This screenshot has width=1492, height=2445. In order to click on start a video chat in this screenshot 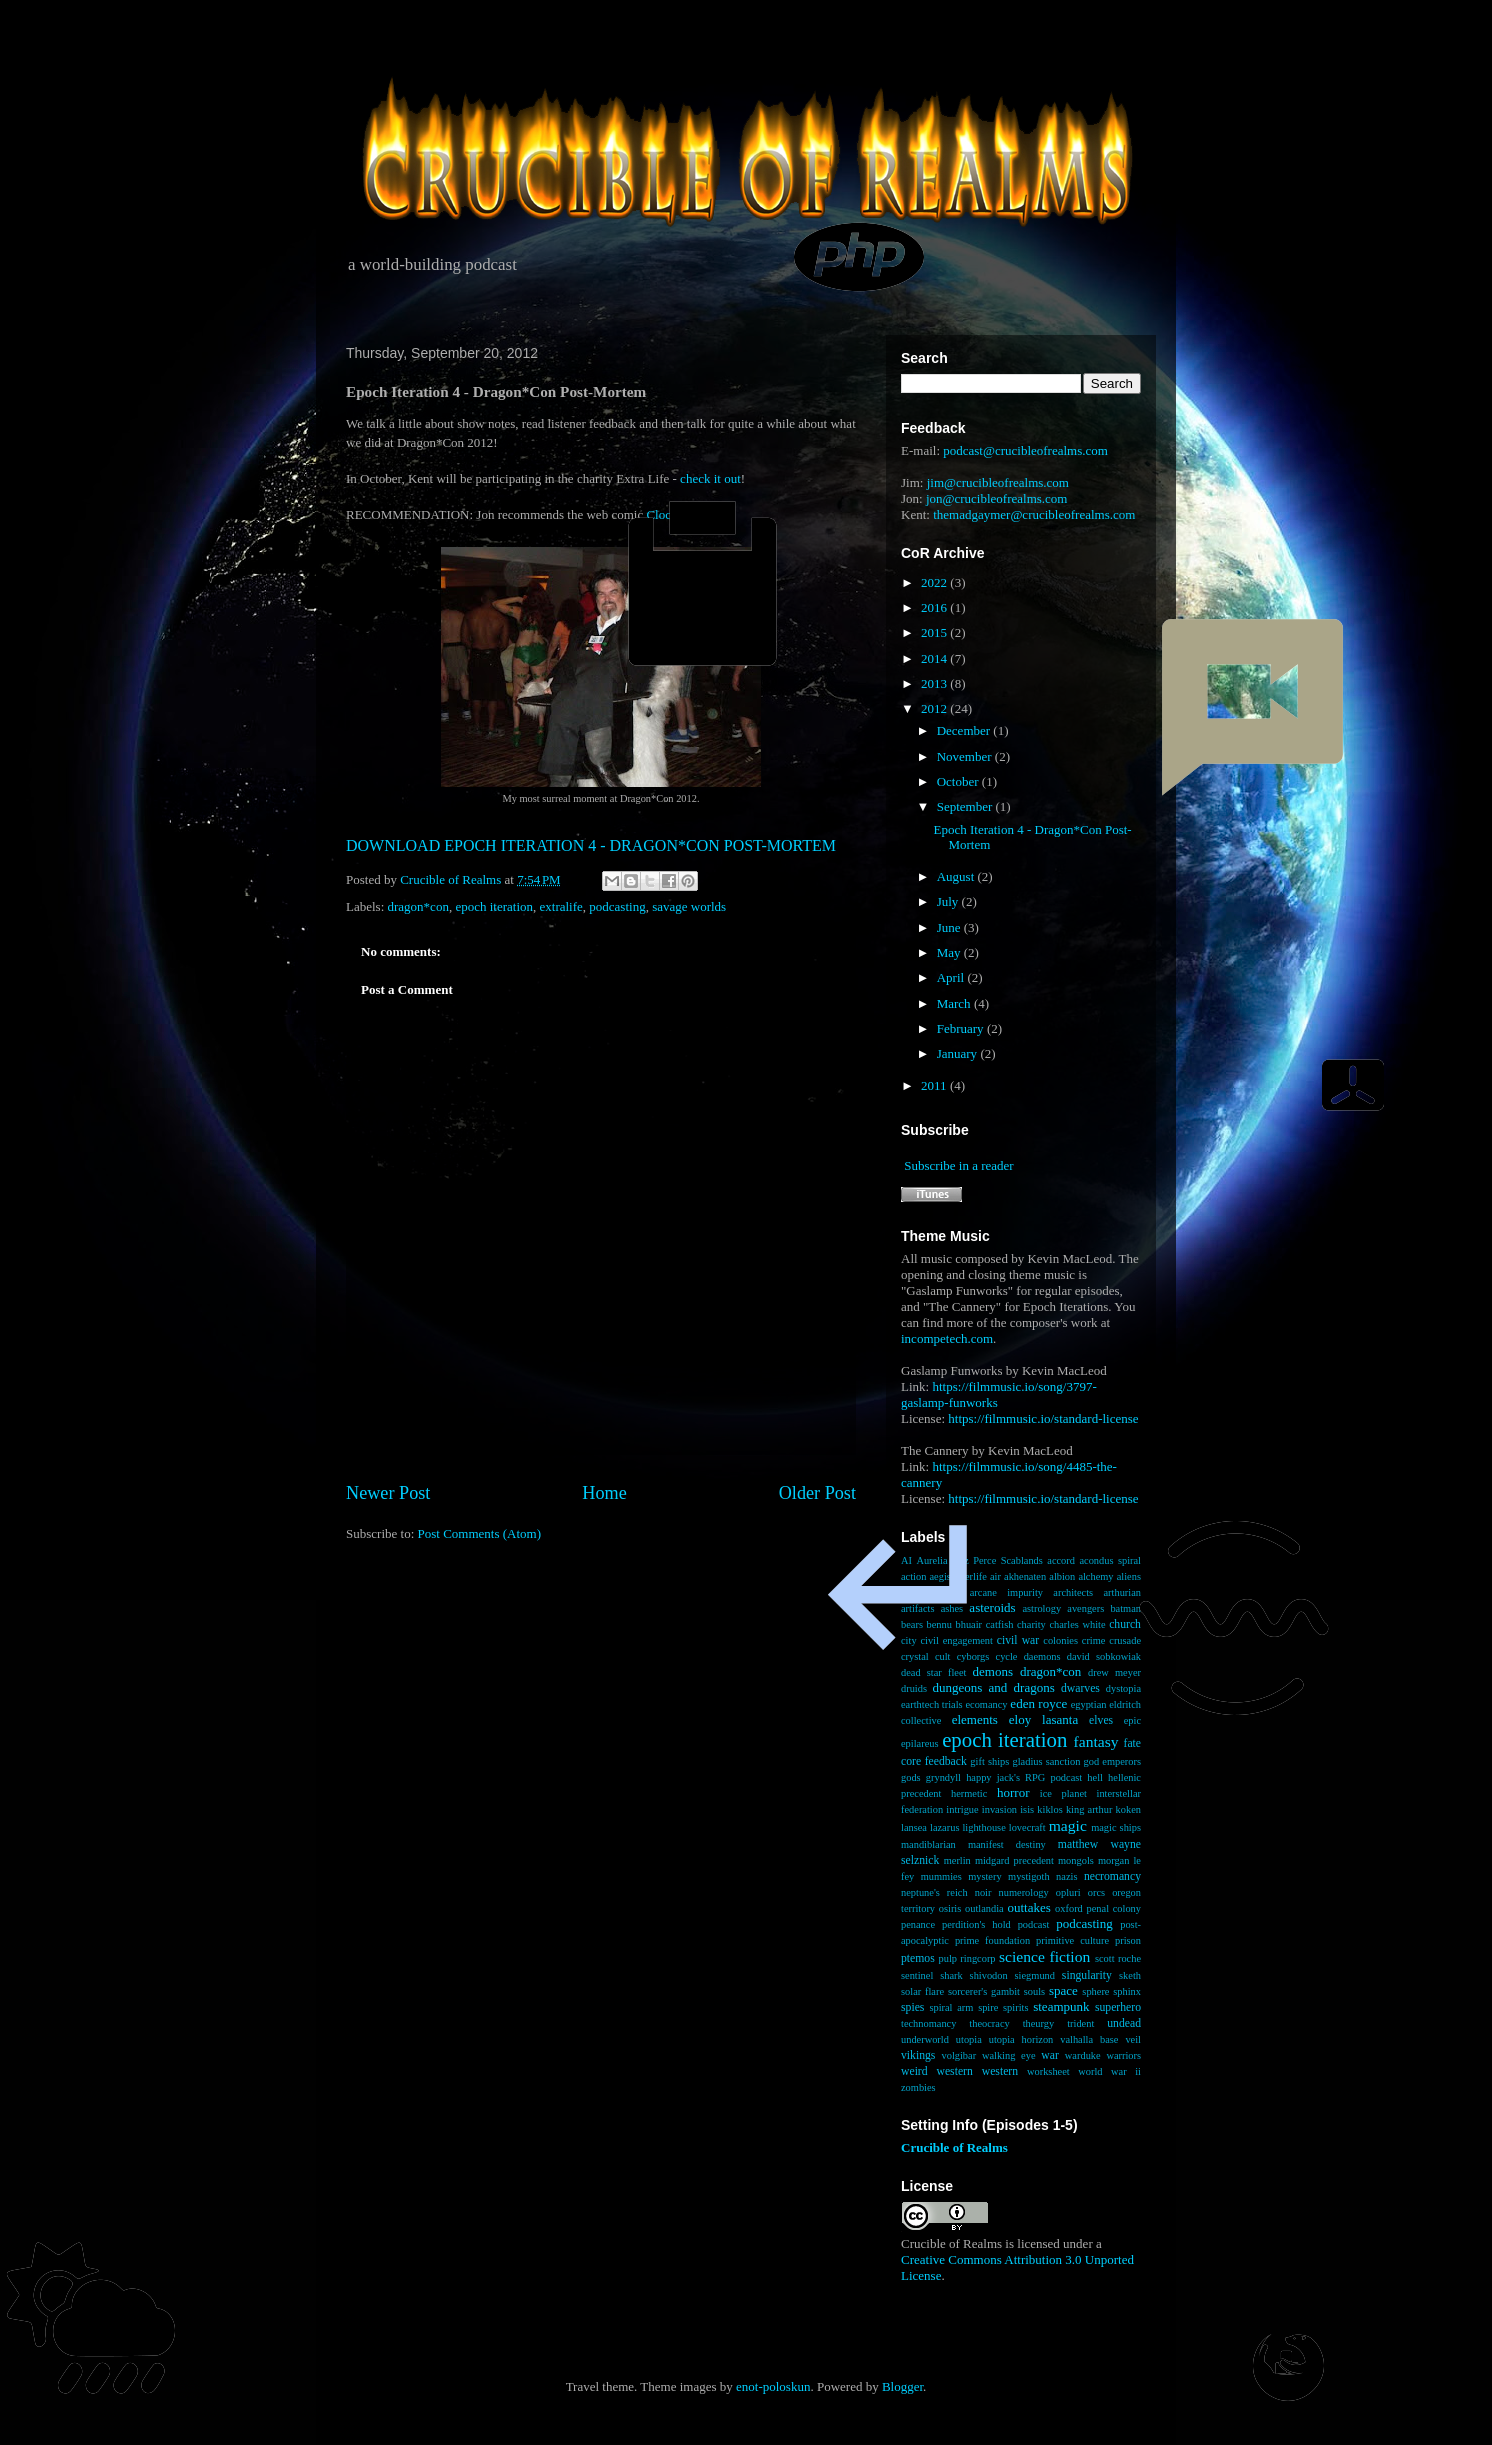, I will do `click(1252, 700)`.